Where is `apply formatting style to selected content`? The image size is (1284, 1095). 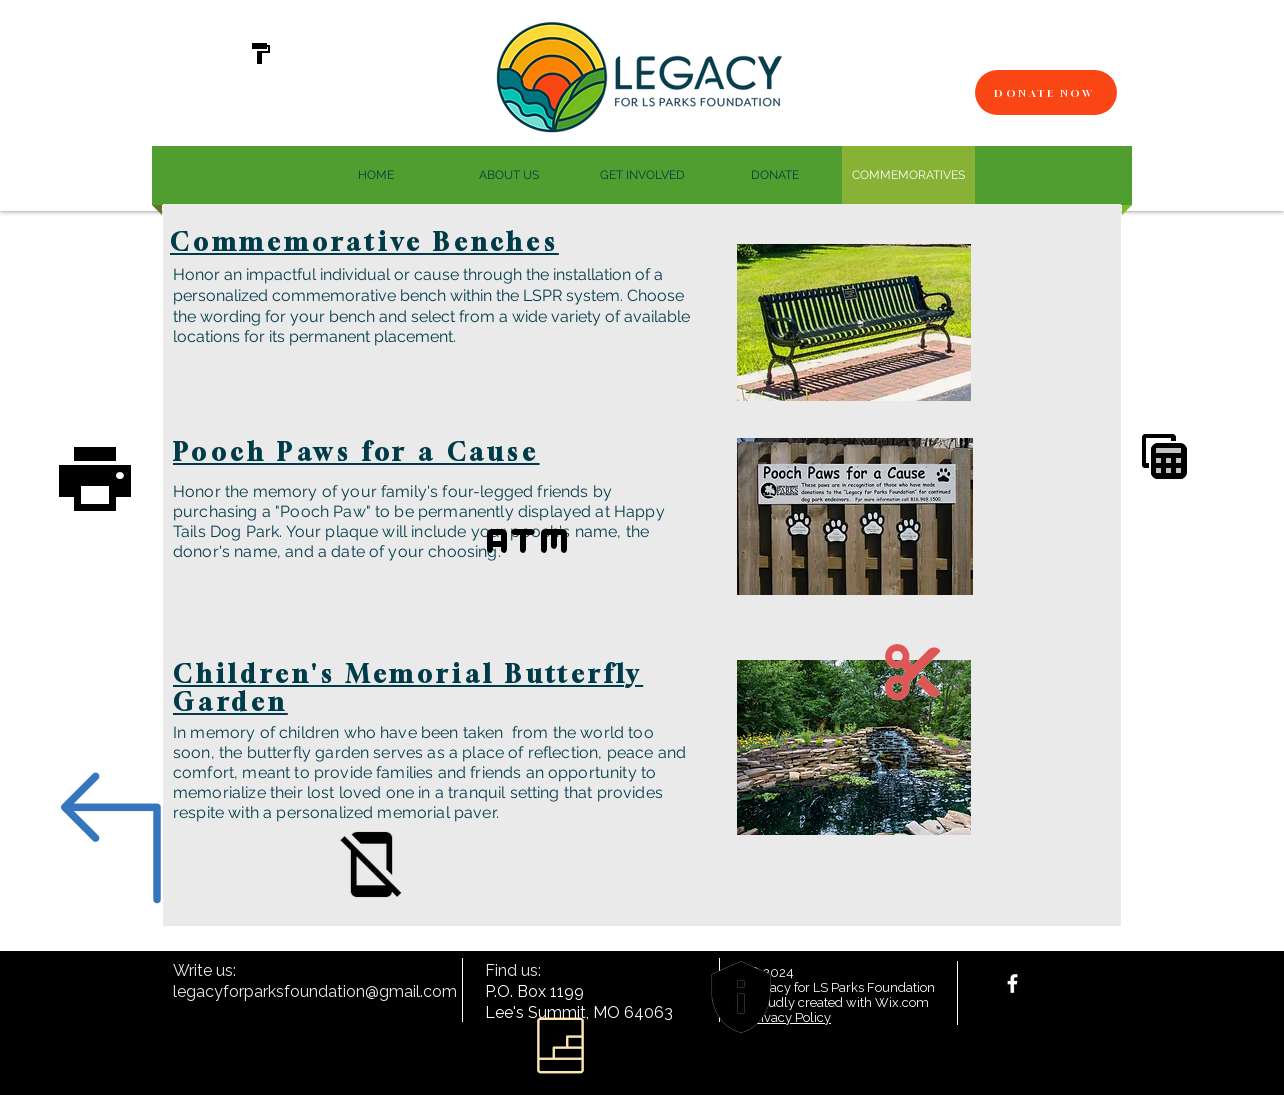 apply formatting style to selected content is located at coordinates (260, 53).